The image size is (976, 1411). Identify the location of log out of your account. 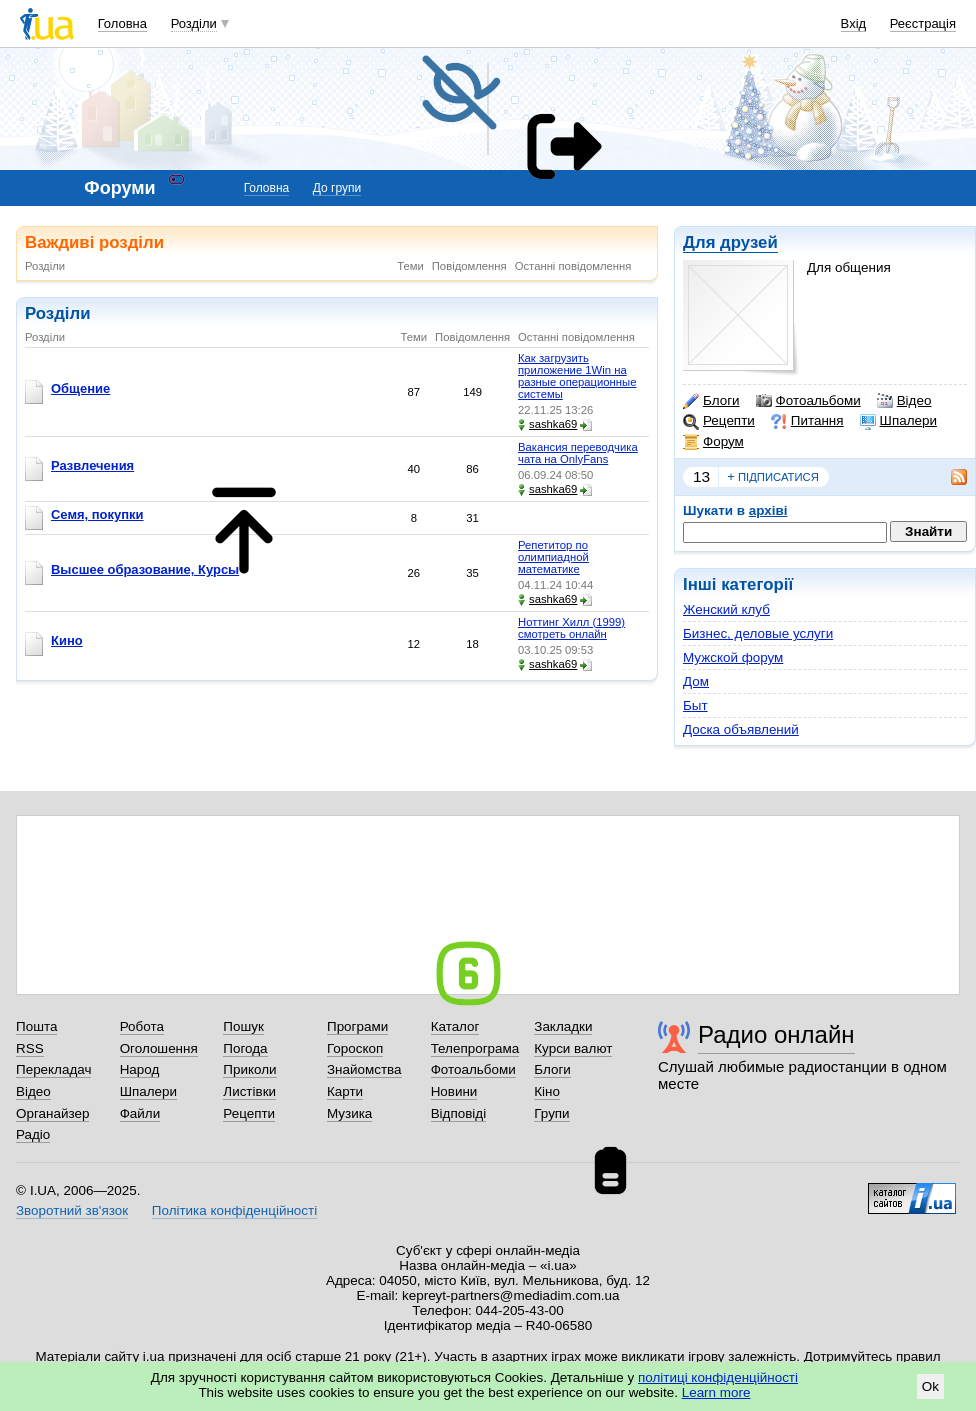
(564, 146).